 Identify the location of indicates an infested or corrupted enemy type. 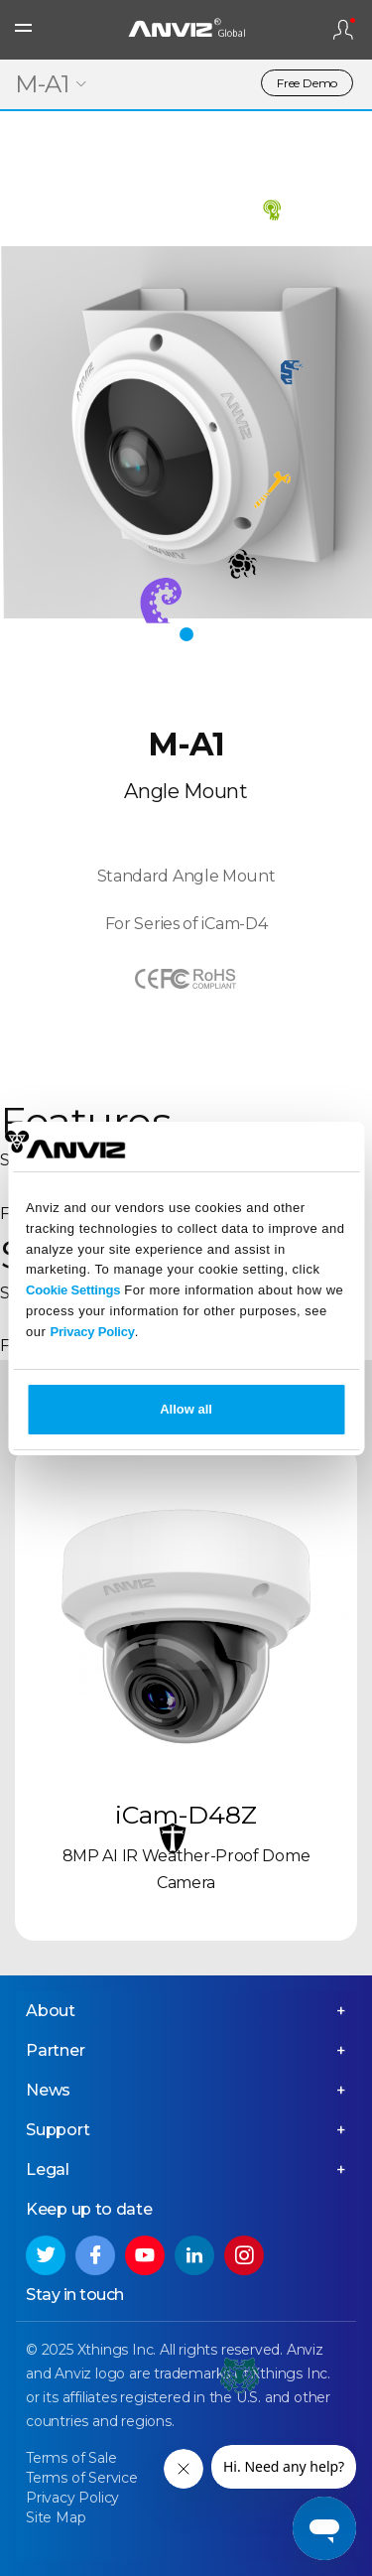
(242, 564).